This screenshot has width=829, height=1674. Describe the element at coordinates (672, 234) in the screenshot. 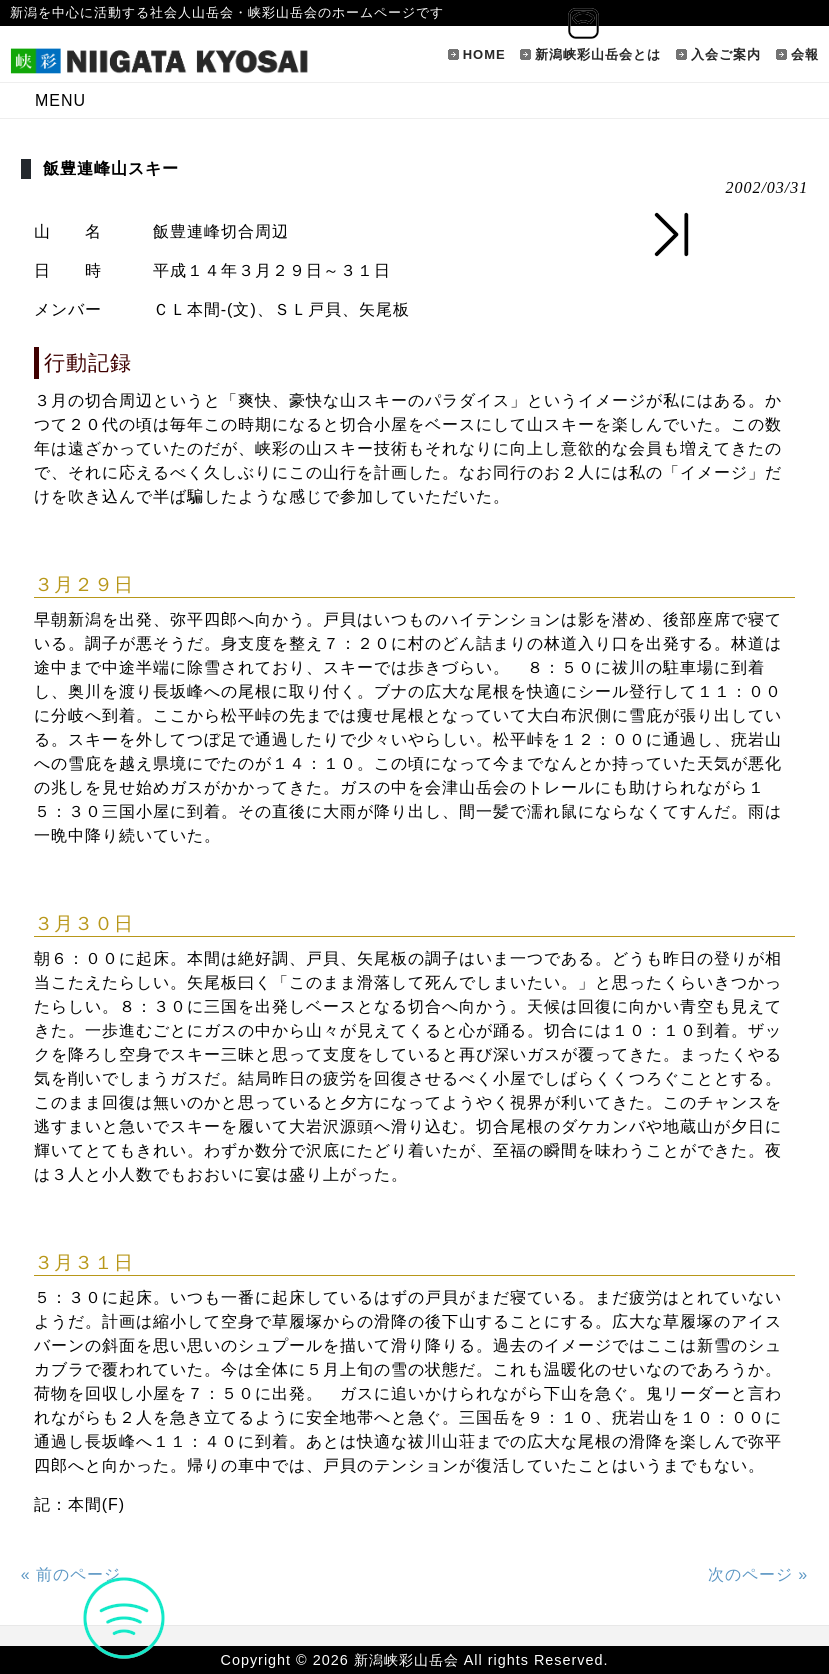

I see `skip to end or next item` at that location.